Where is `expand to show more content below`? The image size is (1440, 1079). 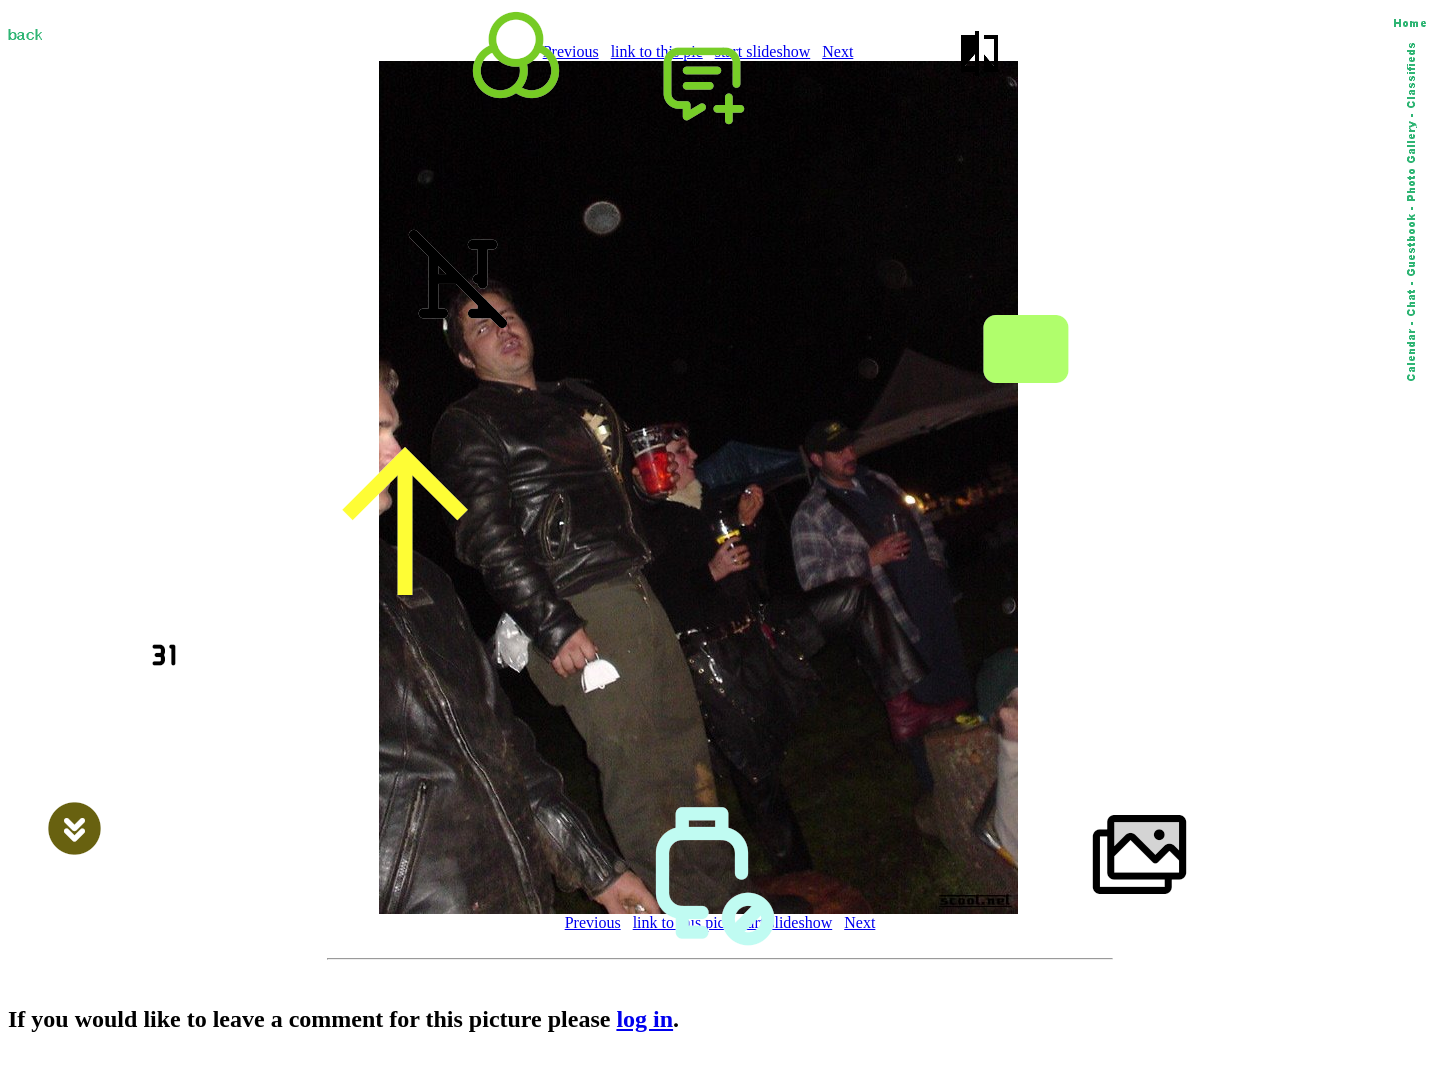 expand to show more content below is located at coordinates (74, 828).